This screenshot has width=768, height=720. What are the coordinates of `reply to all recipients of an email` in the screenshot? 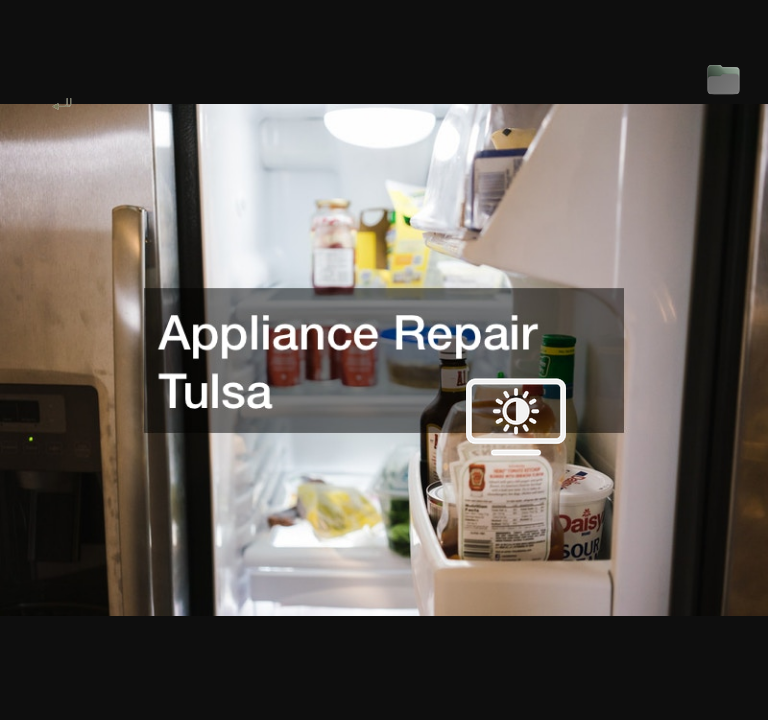 It's located at (61, 102).